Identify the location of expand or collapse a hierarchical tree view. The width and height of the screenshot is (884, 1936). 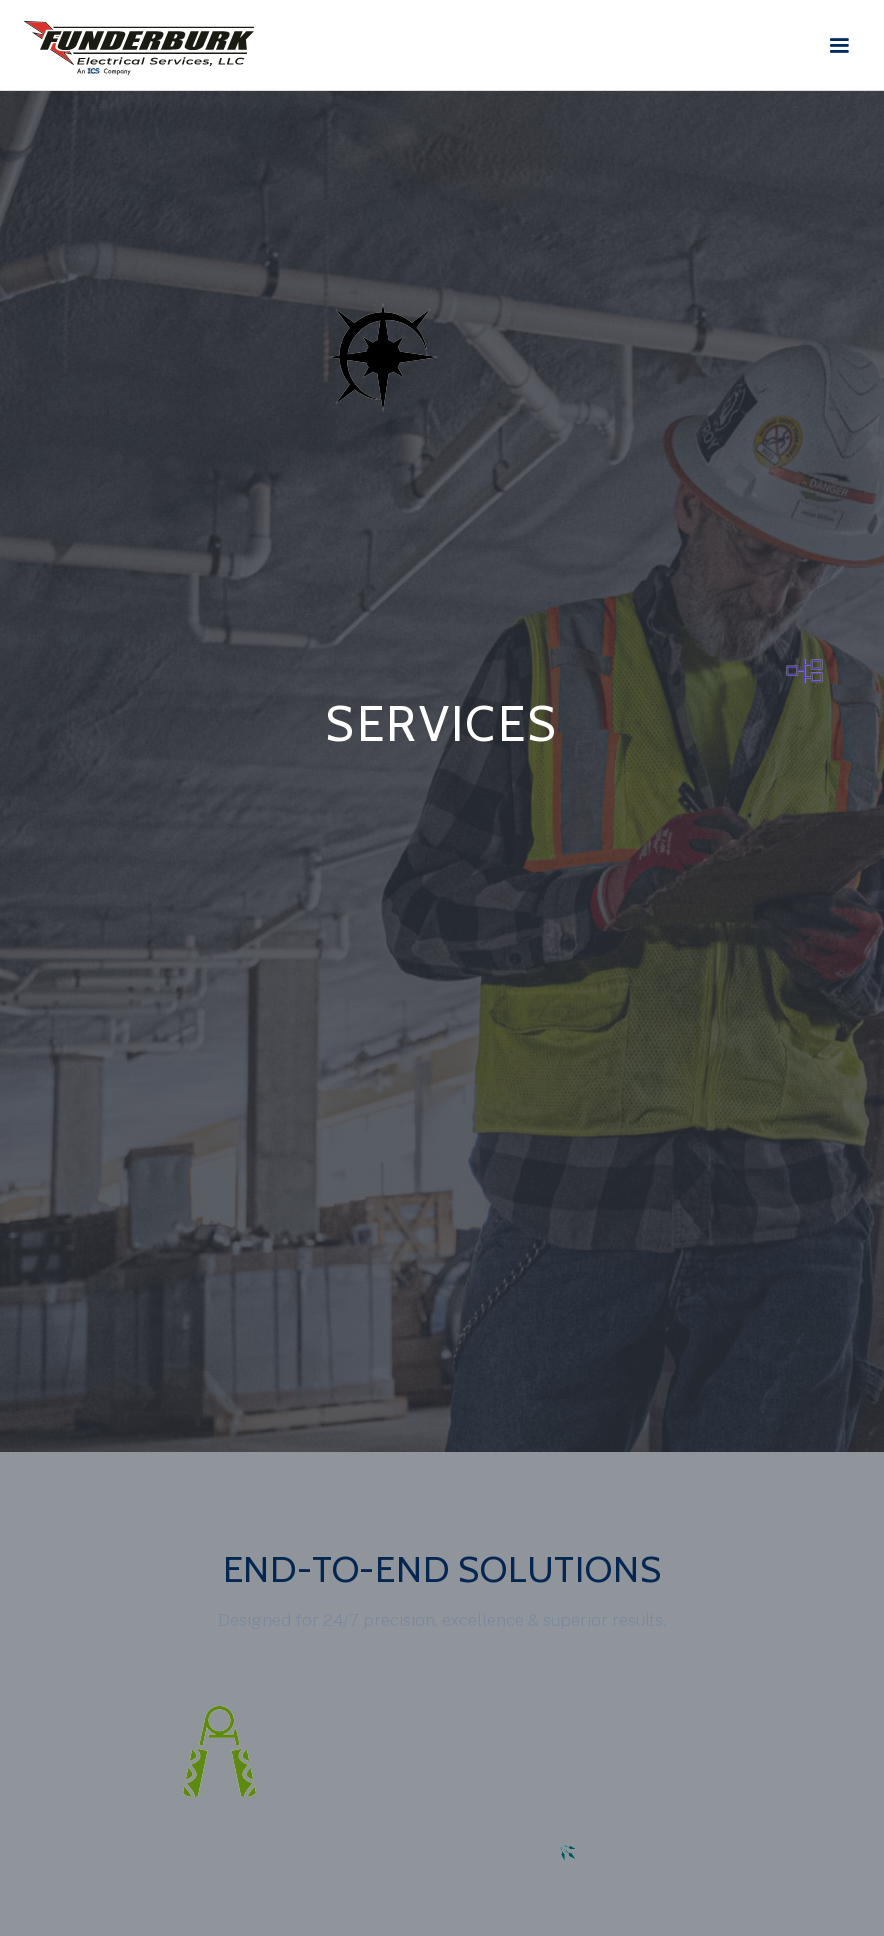
(804, 670).